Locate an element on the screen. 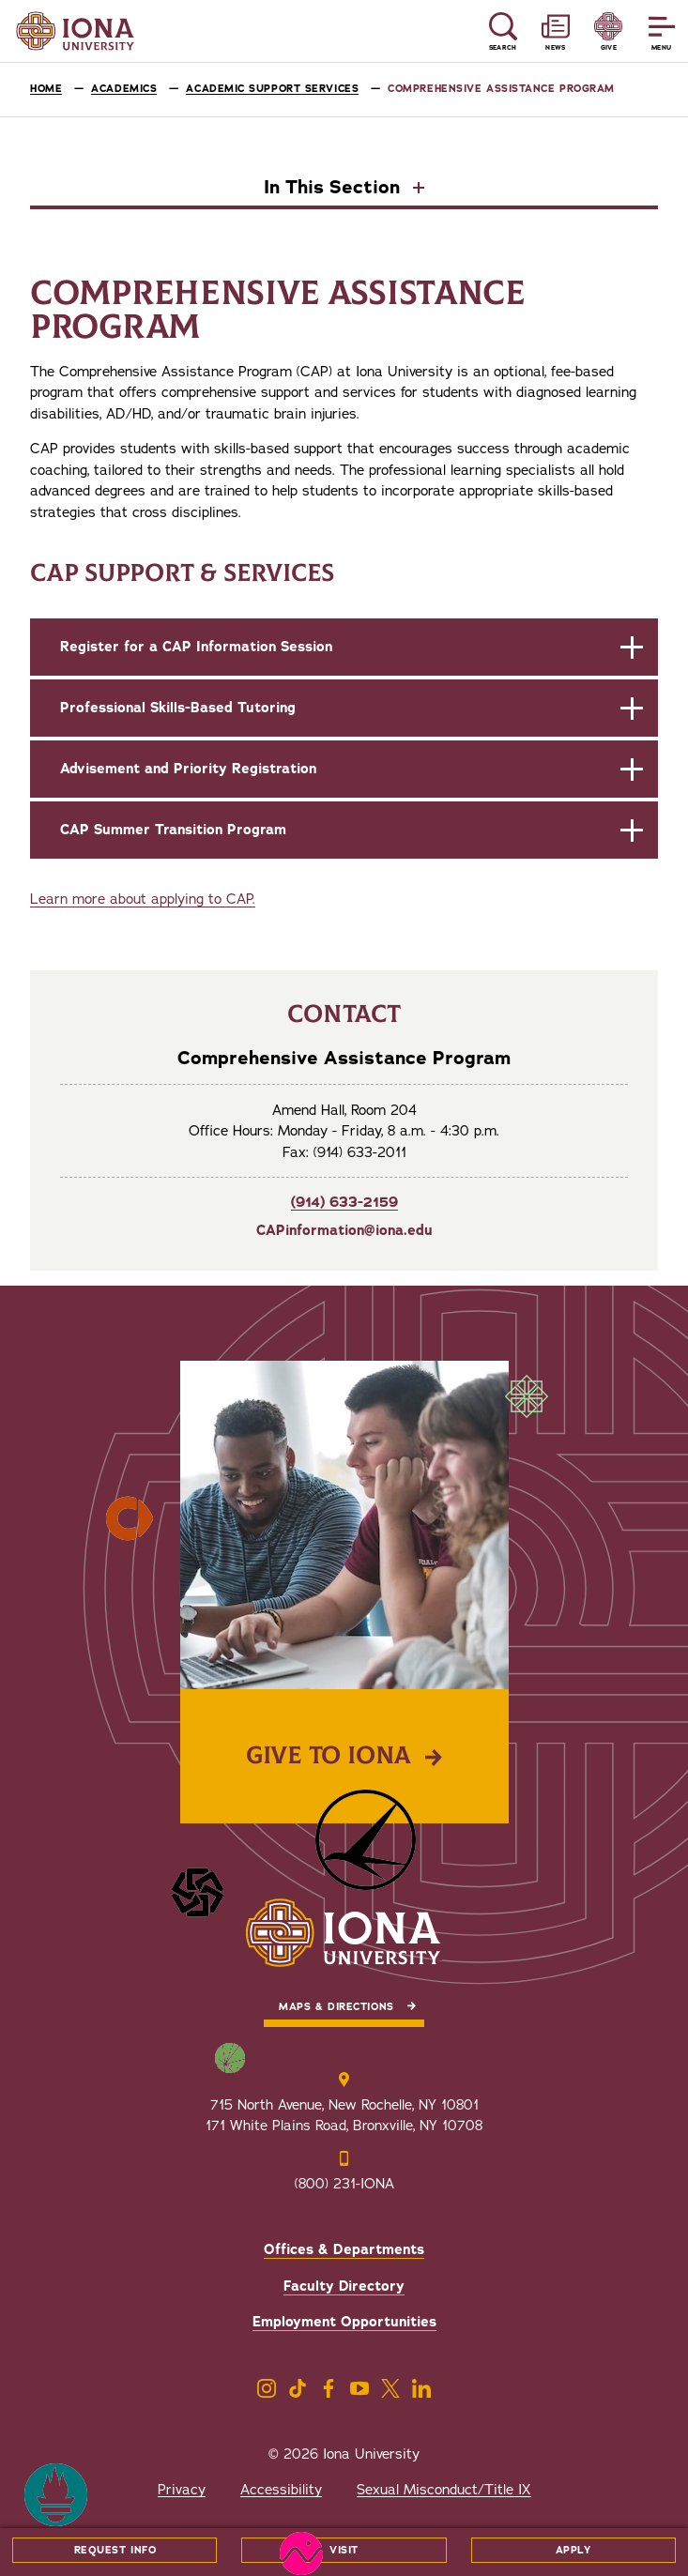 The image size is (688, 2576). cesium platform logo is located at coordinates (301, 2553).